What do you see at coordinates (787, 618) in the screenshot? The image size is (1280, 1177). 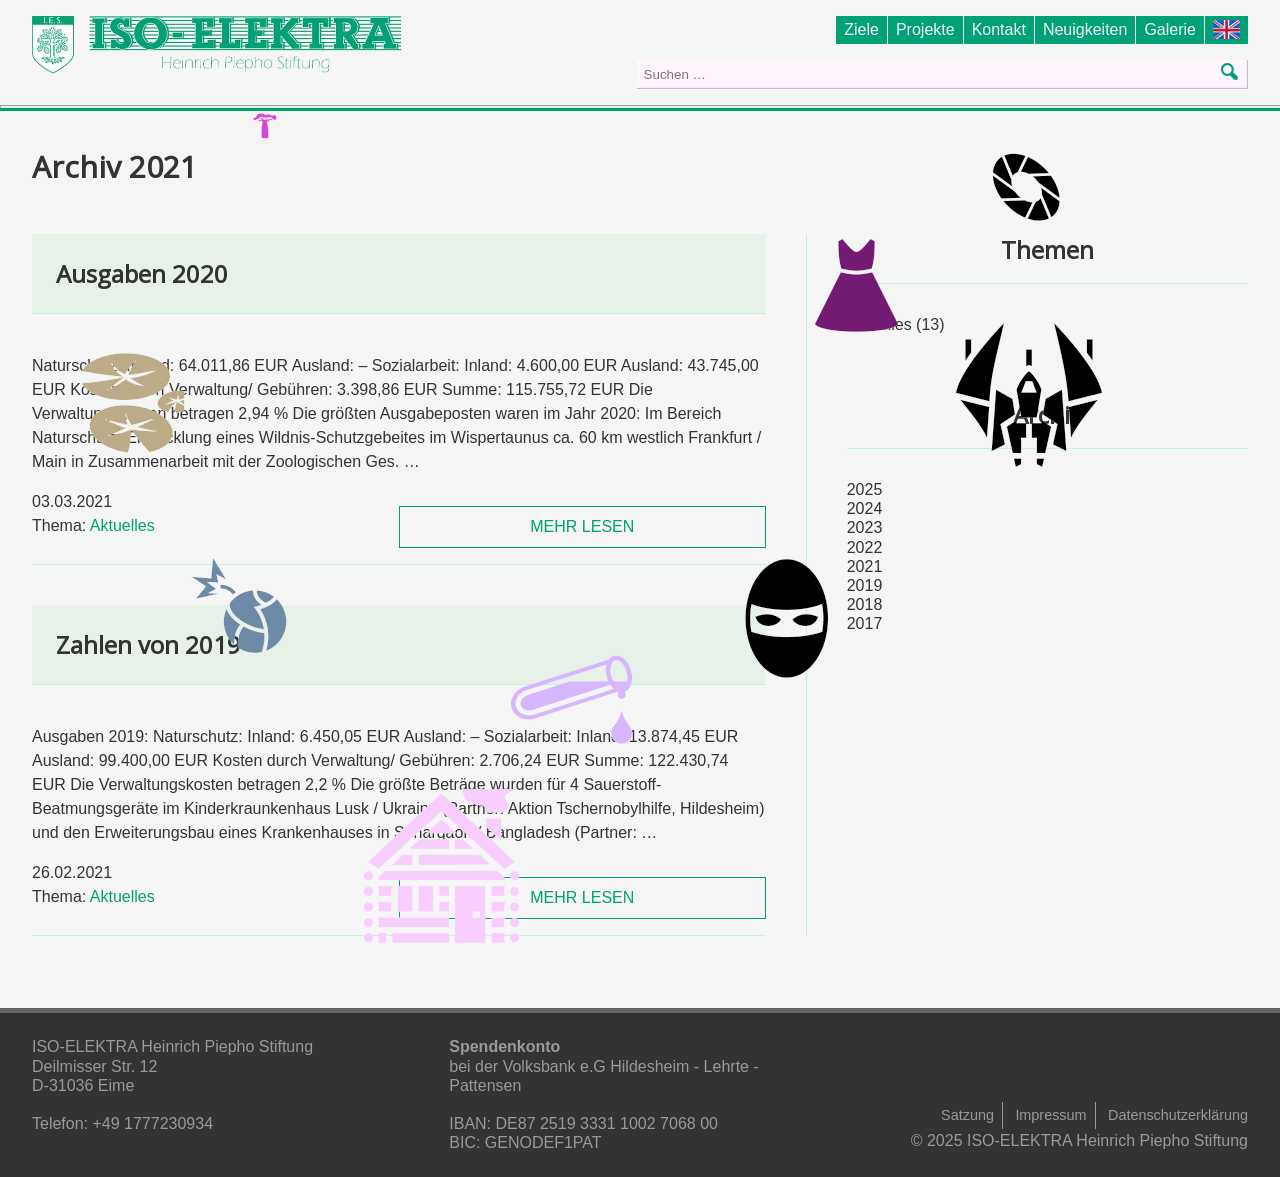 I see `toggle stealth or incognito mode` at bounding box center [787, 618].